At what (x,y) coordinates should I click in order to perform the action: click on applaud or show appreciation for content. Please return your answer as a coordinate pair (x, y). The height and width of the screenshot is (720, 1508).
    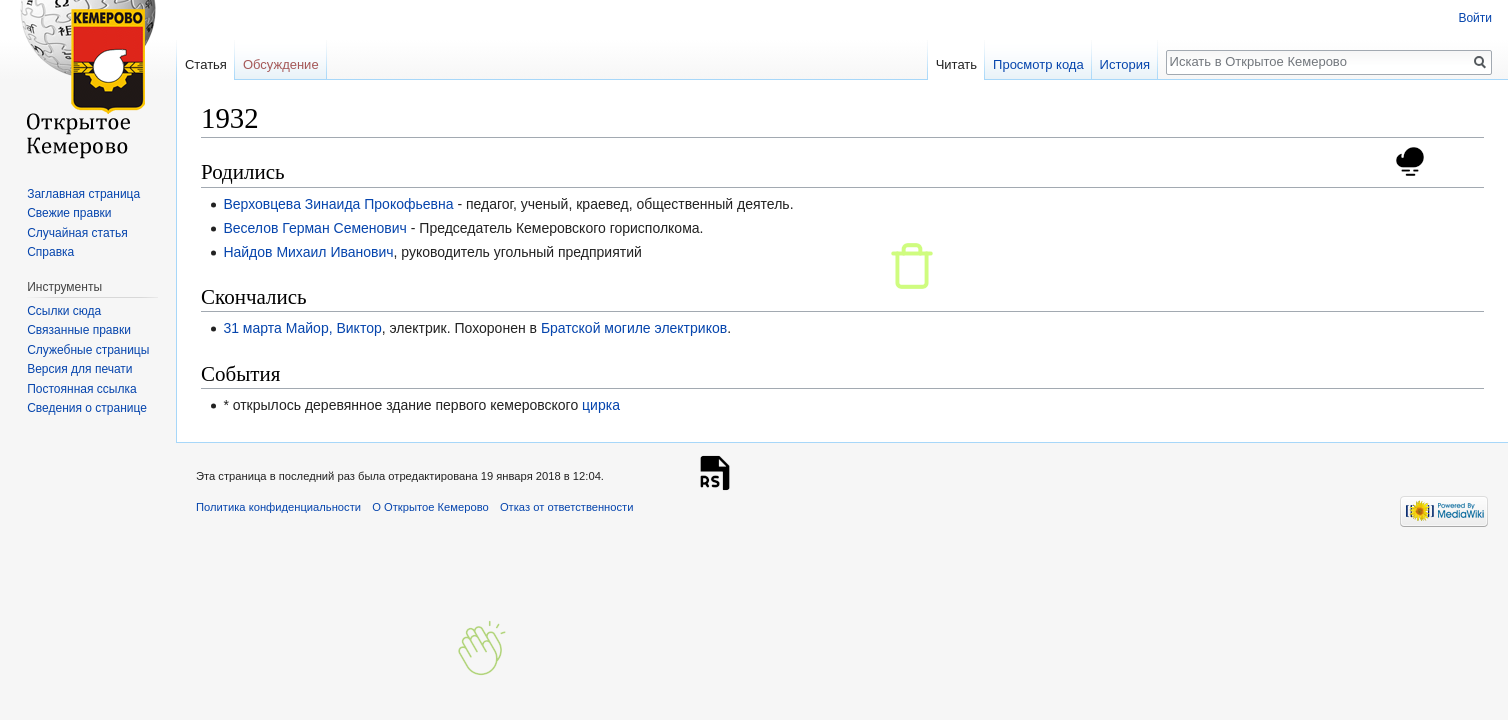
    Looking at the image, I should click on (481, 648).